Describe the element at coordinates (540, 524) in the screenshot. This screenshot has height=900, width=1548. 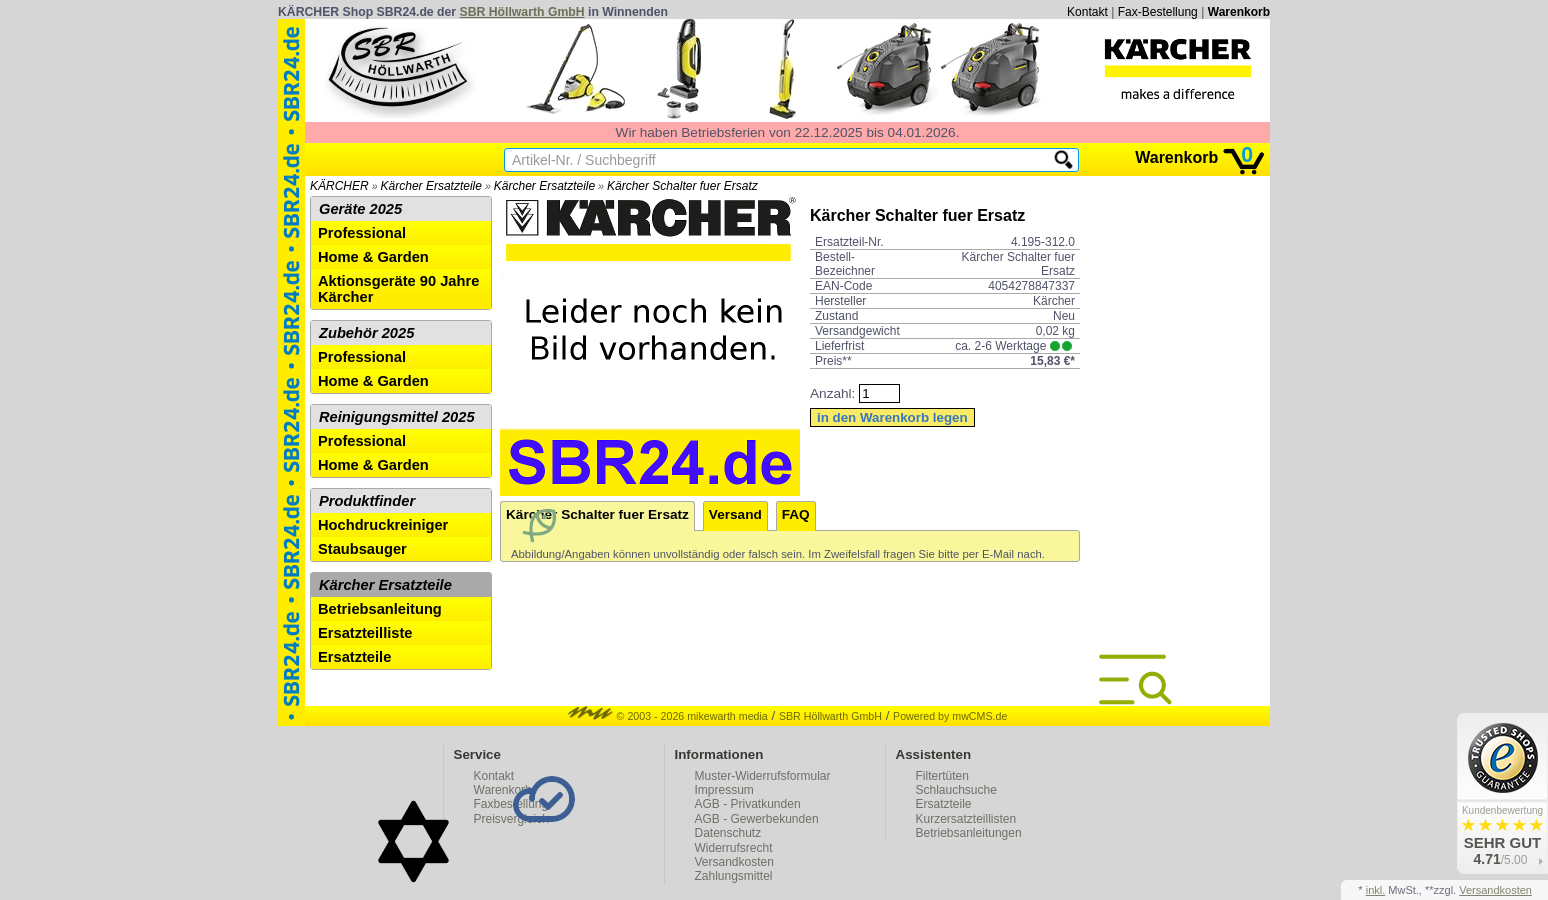
I see `indicates seafood or fish-related content` at that location.